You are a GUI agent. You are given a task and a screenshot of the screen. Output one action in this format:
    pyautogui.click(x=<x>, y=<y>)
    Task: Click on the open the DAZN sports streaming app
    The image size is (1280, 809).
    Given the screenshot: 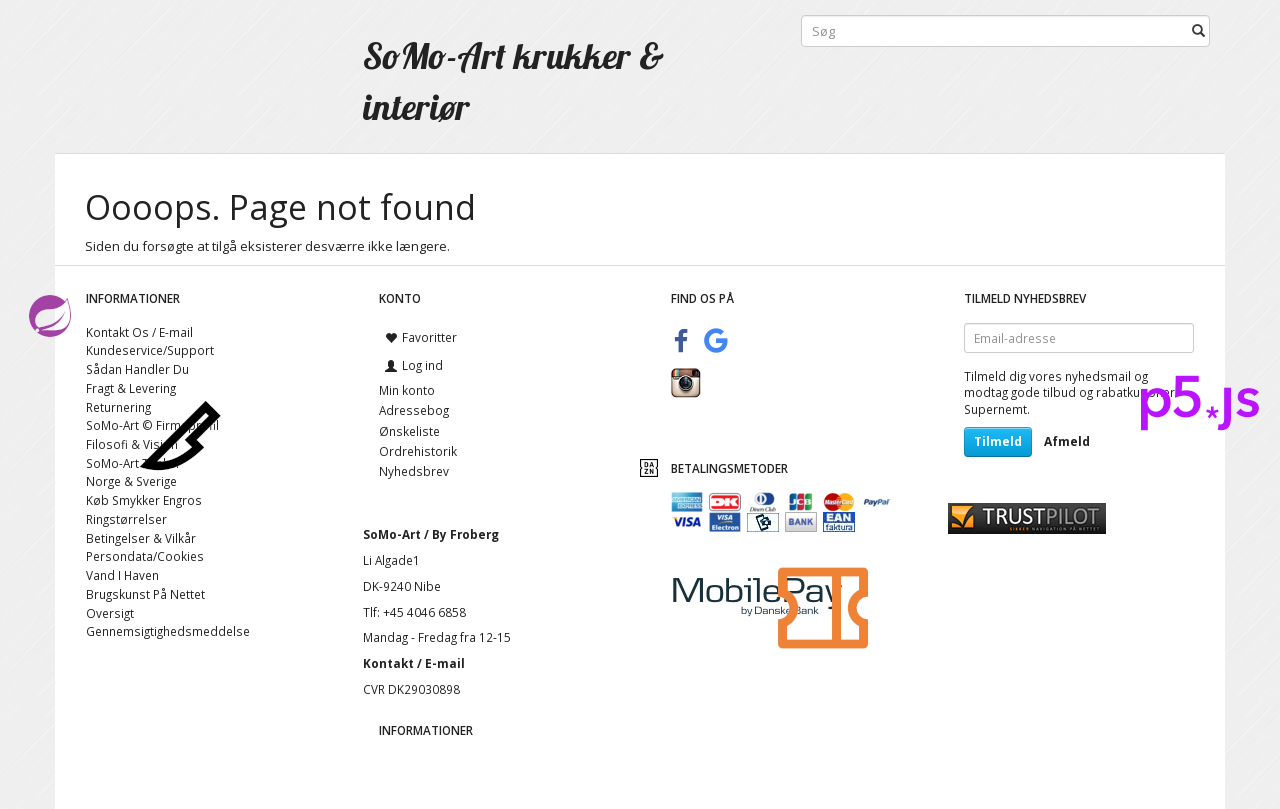 What is the action you would take?
    pyautogui.click(x=649, y=468)
    